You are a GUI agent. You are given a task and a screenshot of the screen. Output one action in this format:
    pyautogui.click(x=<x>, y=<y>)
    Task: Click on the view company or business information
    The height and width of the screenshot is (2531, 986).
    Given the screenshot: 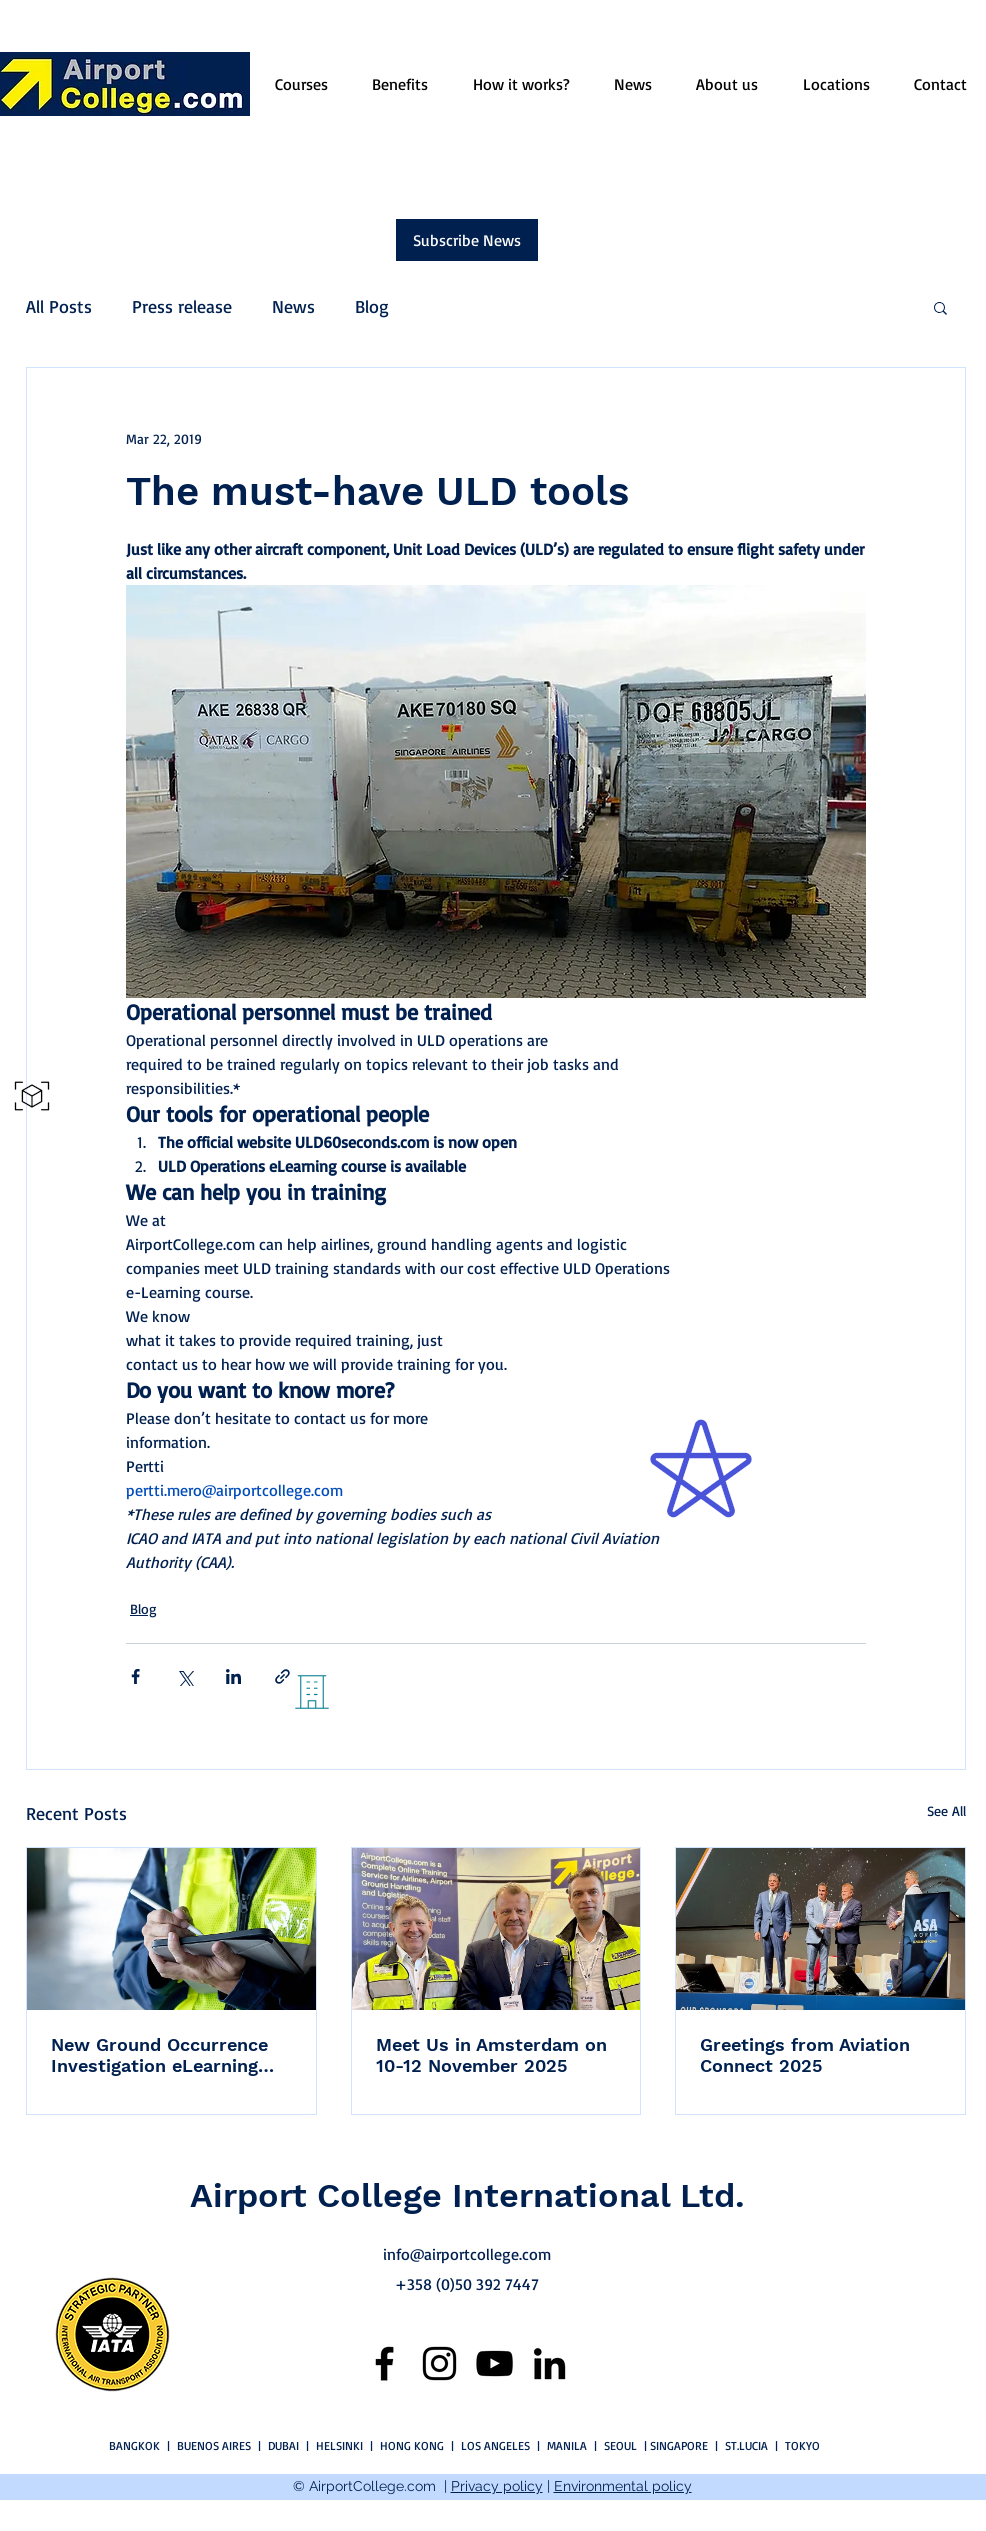 What is the action you would take?
    pyautogui.click(x=312, y=1692)
    